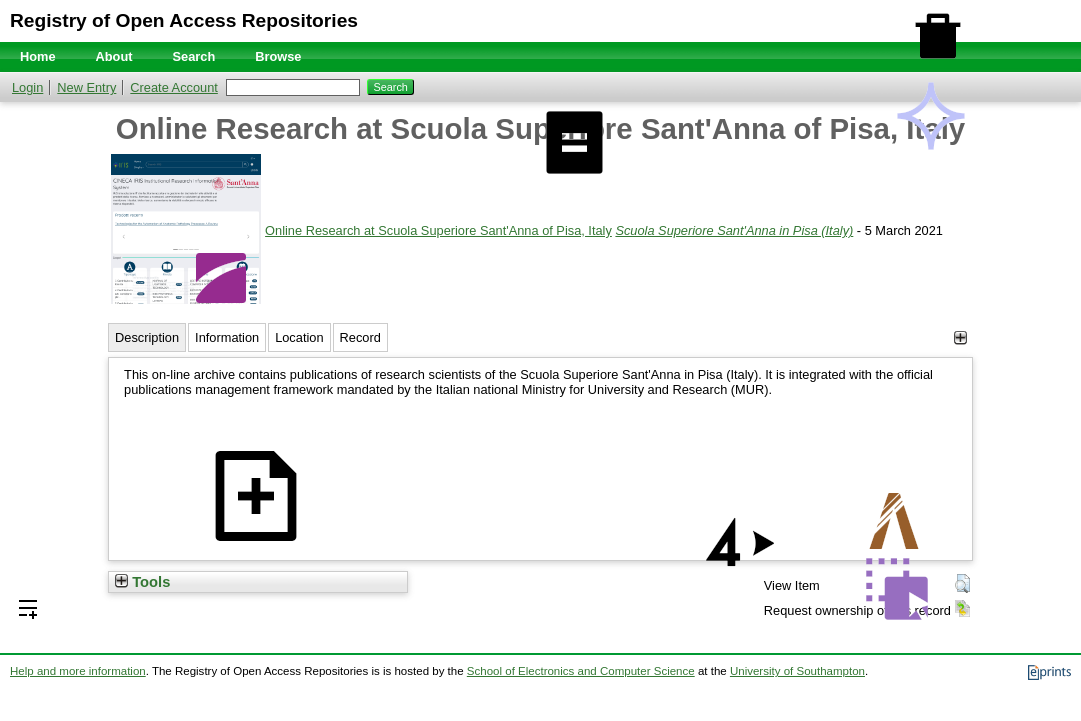 This screenshot has width=1081, height=721. Describe the element at coordinates (938, 36) in the screenshot. I see `delete selected item` at that location.